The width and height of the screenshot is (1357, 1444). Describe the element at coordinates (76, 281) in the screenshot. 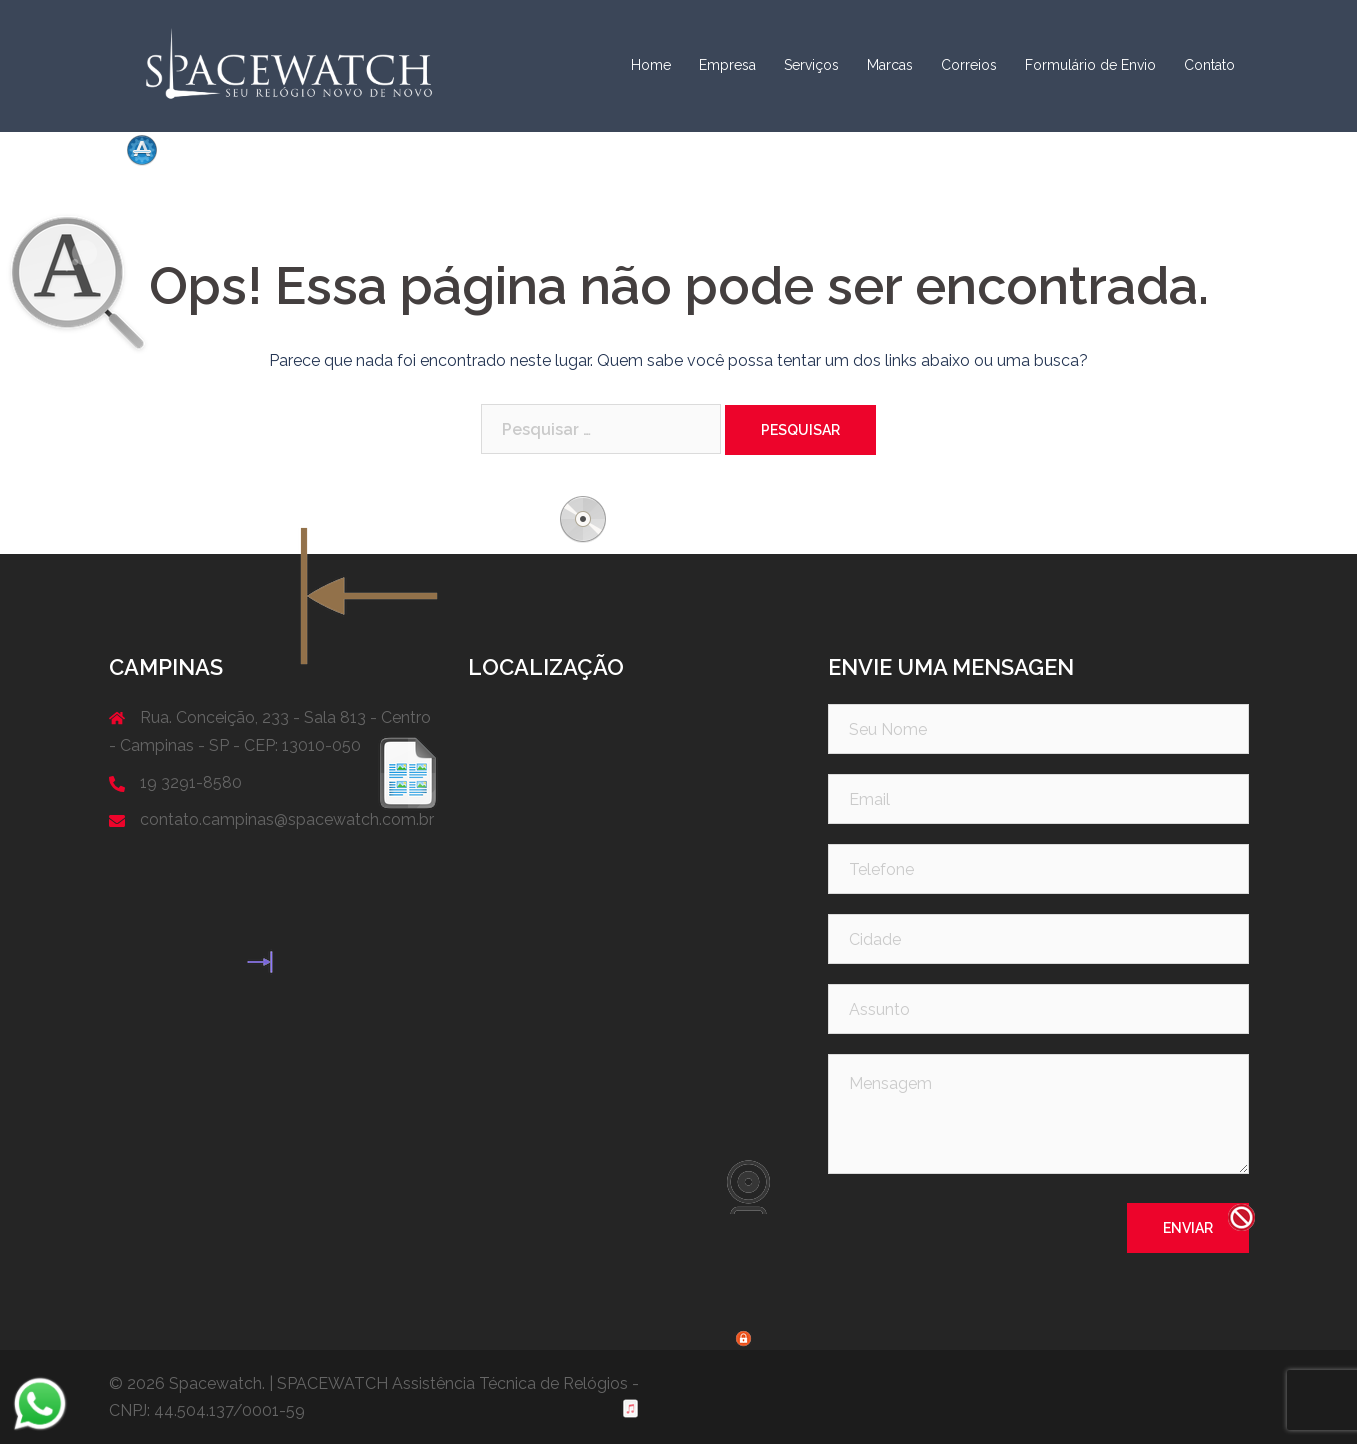

I see `search for text within a document` at that location.